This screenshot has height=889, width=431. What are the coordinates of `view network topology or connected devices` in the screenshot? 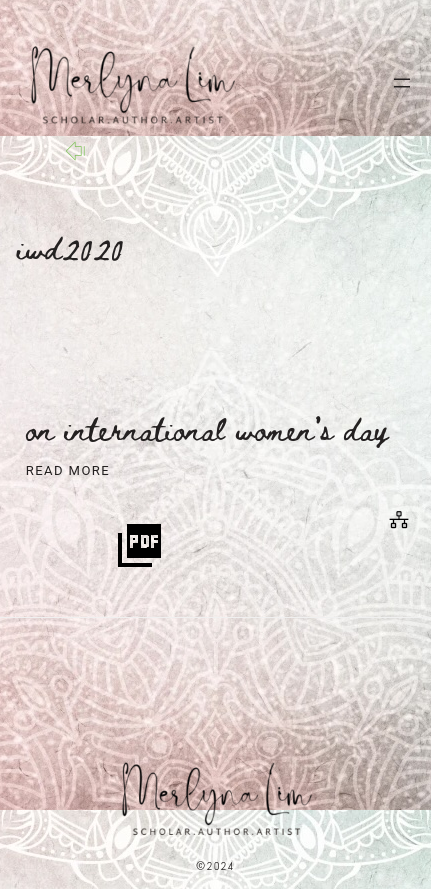 It's located at (399, 520).